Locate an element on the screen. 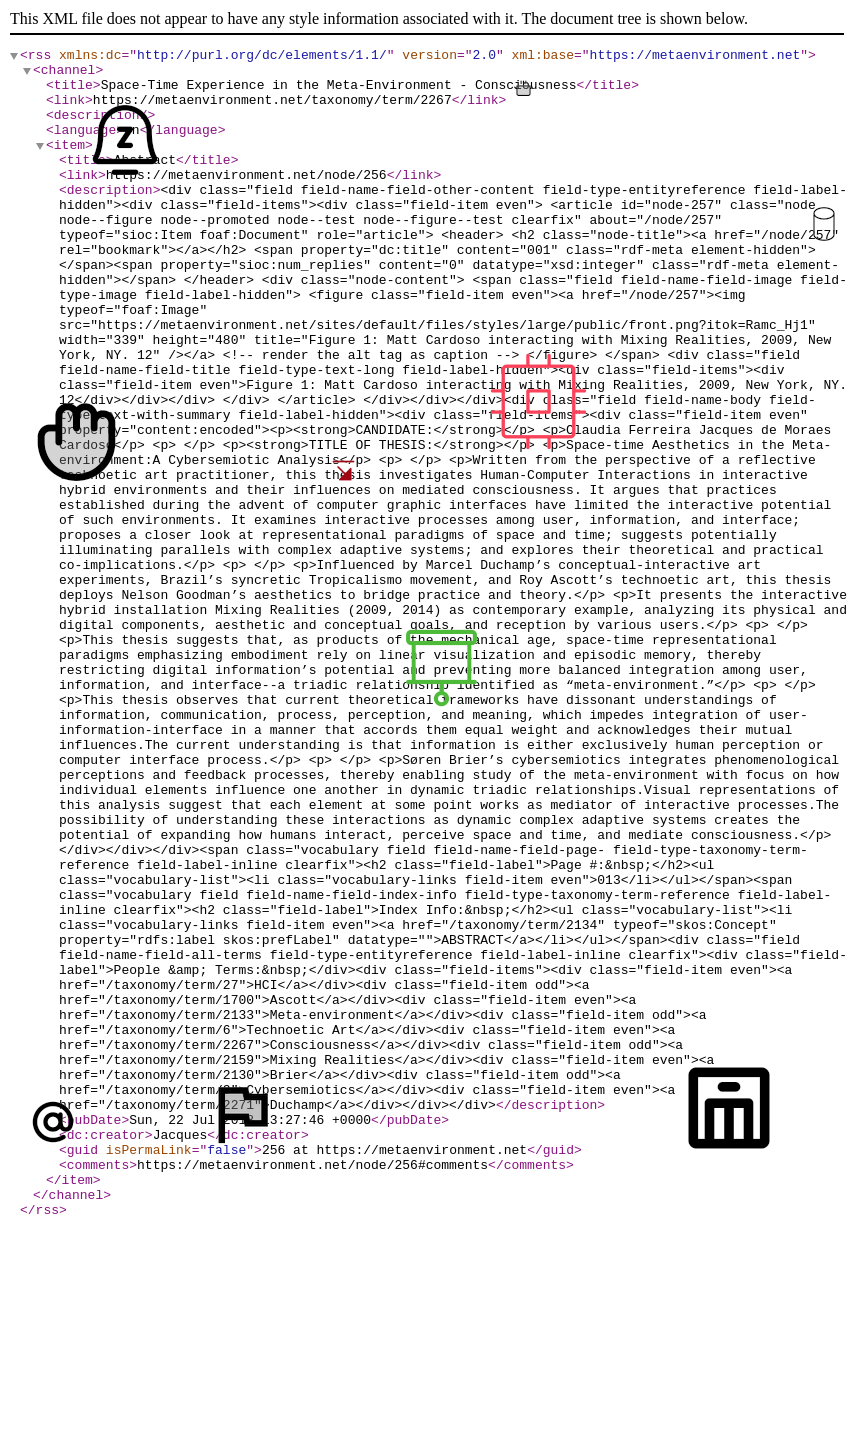  start a presentation or slideshow is located at coordinates (441, 662).